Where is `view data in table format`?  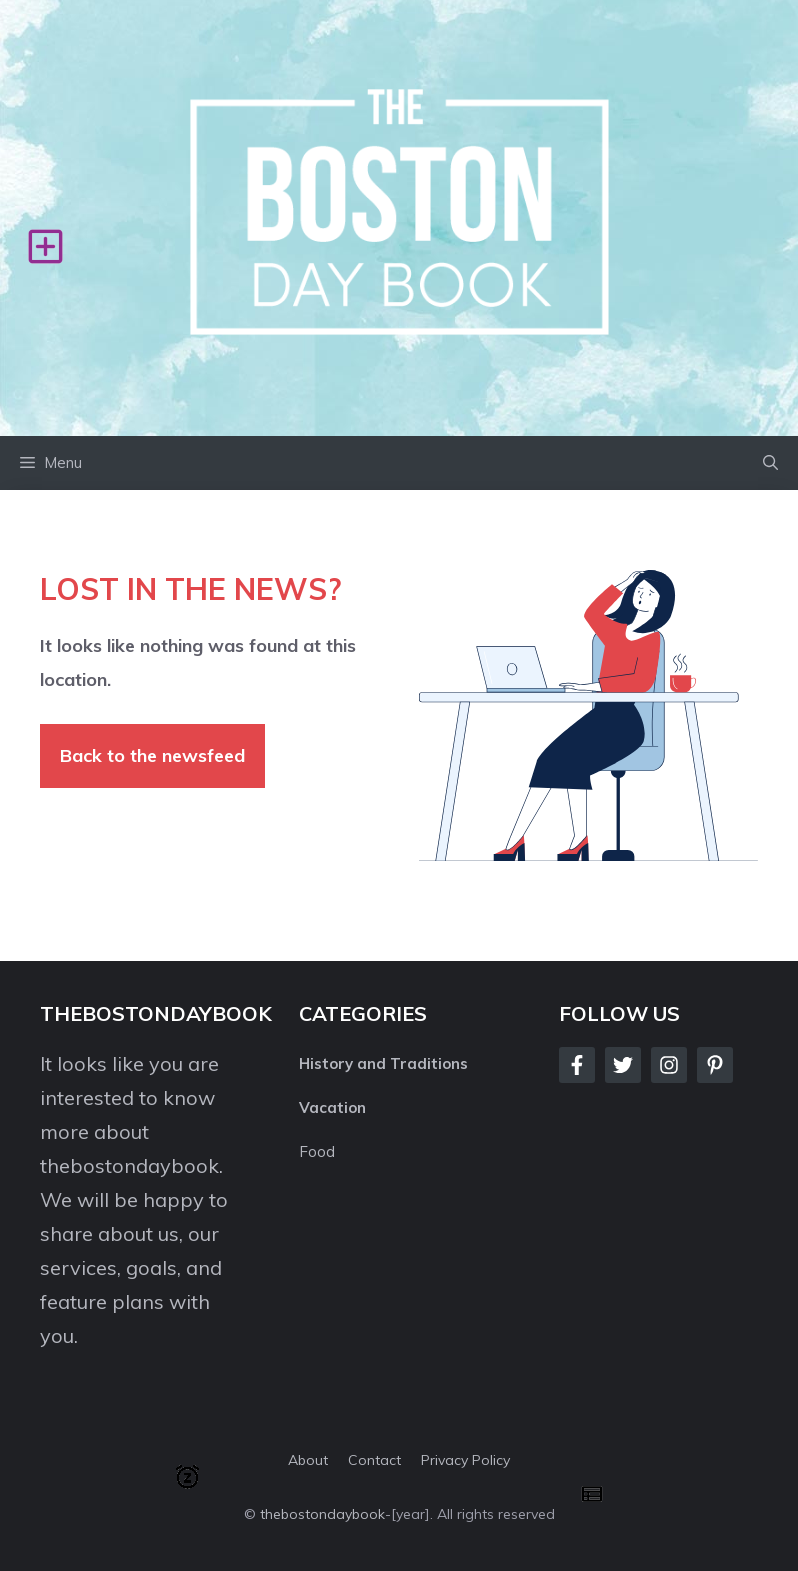 view data in table format is located at coordinates (592, 1494).